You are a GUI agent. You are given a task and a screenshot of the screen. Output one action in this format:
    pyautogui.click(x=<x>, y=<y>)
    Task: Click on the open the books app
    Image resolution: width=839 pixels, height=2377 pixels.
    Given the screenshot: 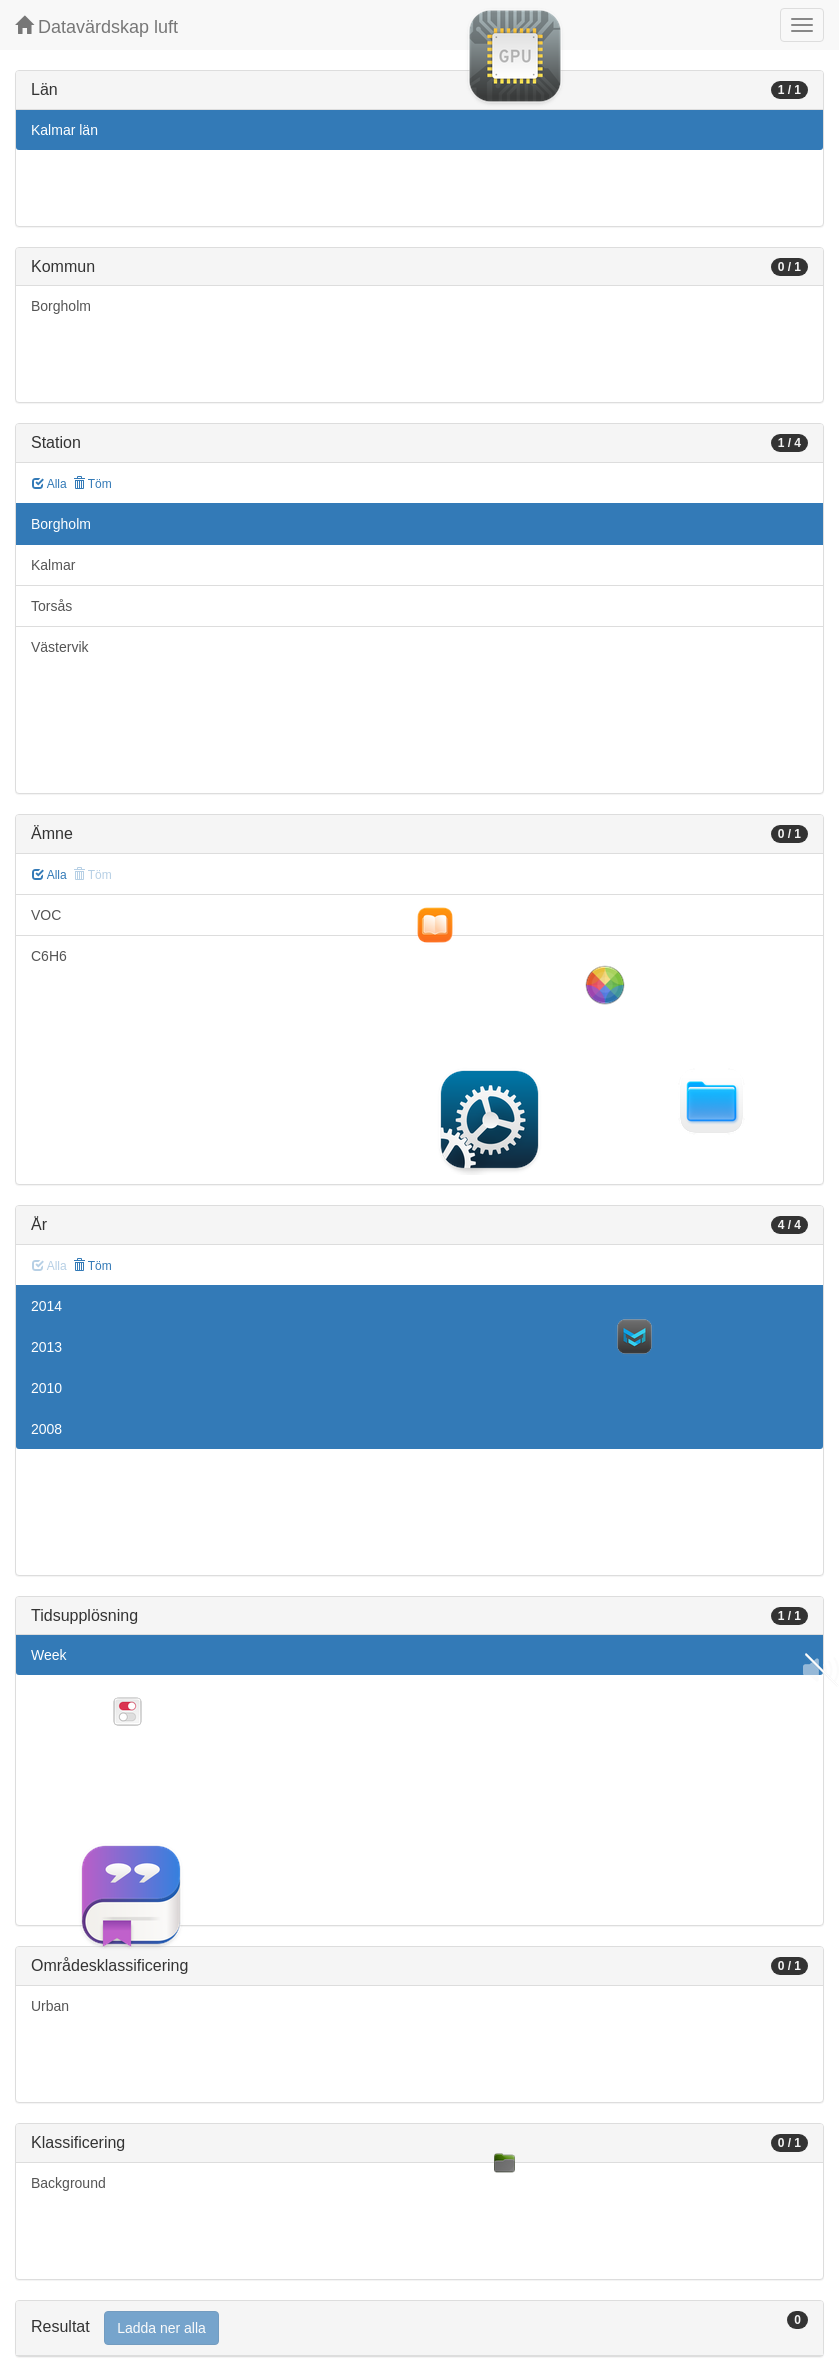 What is the action you would take?
    pyautogui.click(x=435, y=925)
    